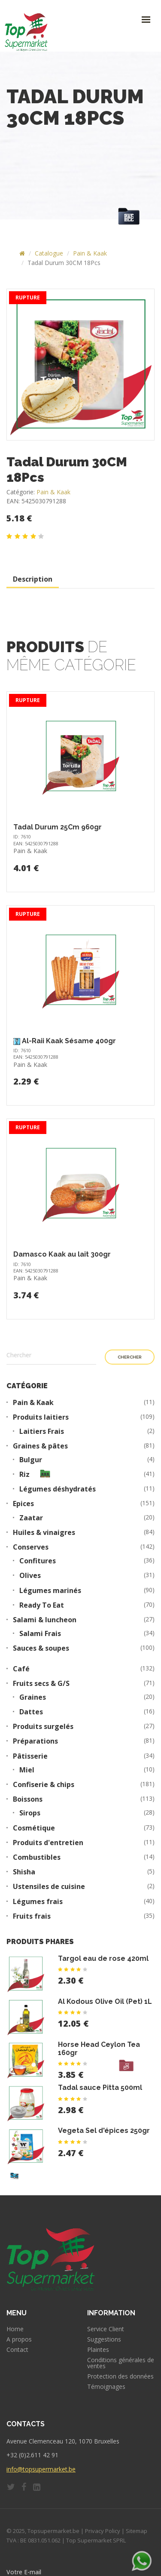 The height and width of the screenshot is (2576, 161). I want to click on folder for storing pokémon great ball-related files, so click(14, 2176).